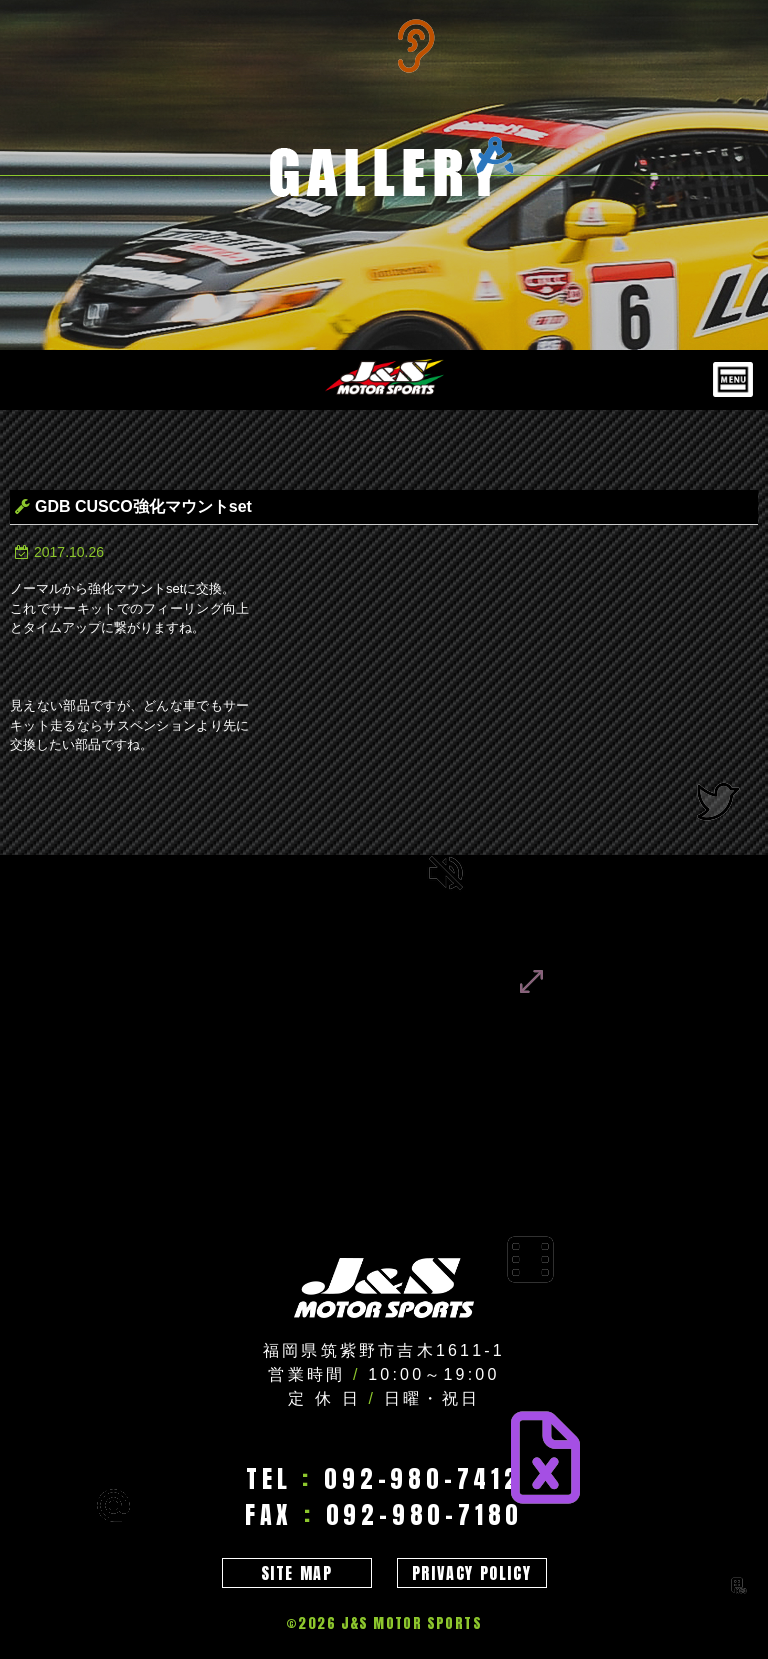  I want to click on open or view an excel spreadsheet, so click(545, 1457).